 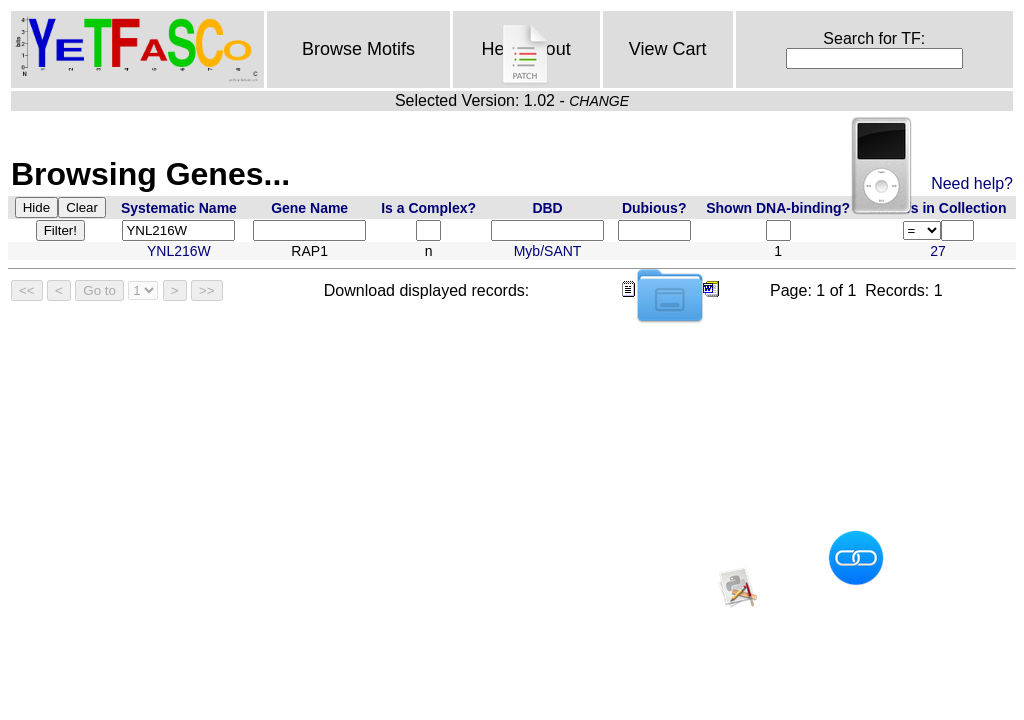 I want to click on python application or script runner, so click(x=737, y=587).